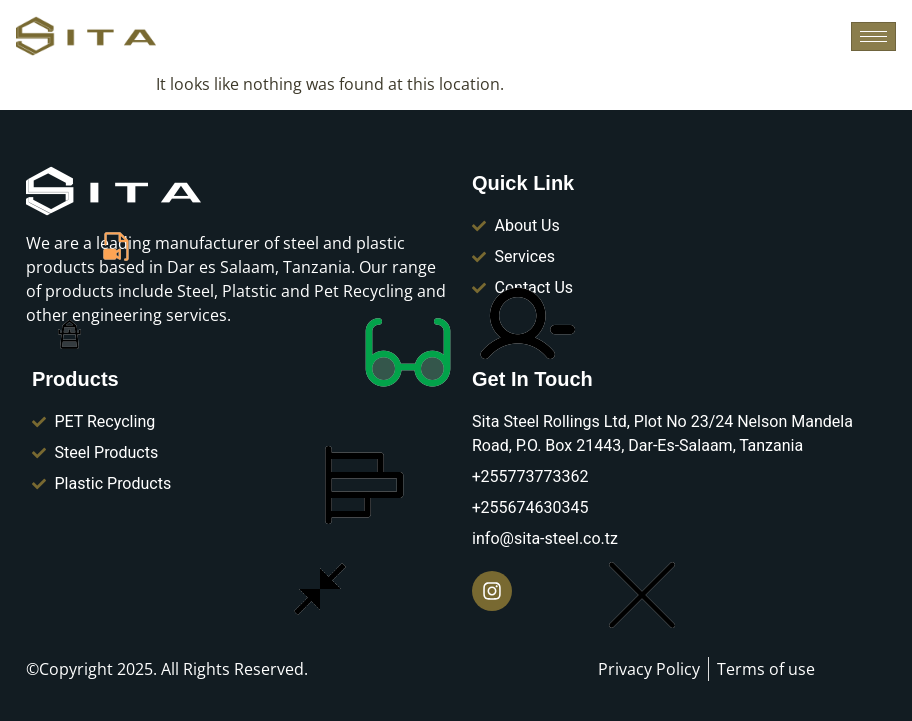 This screenshot has height=721, width=912. I want to click on open a video file, so click(116, 246).